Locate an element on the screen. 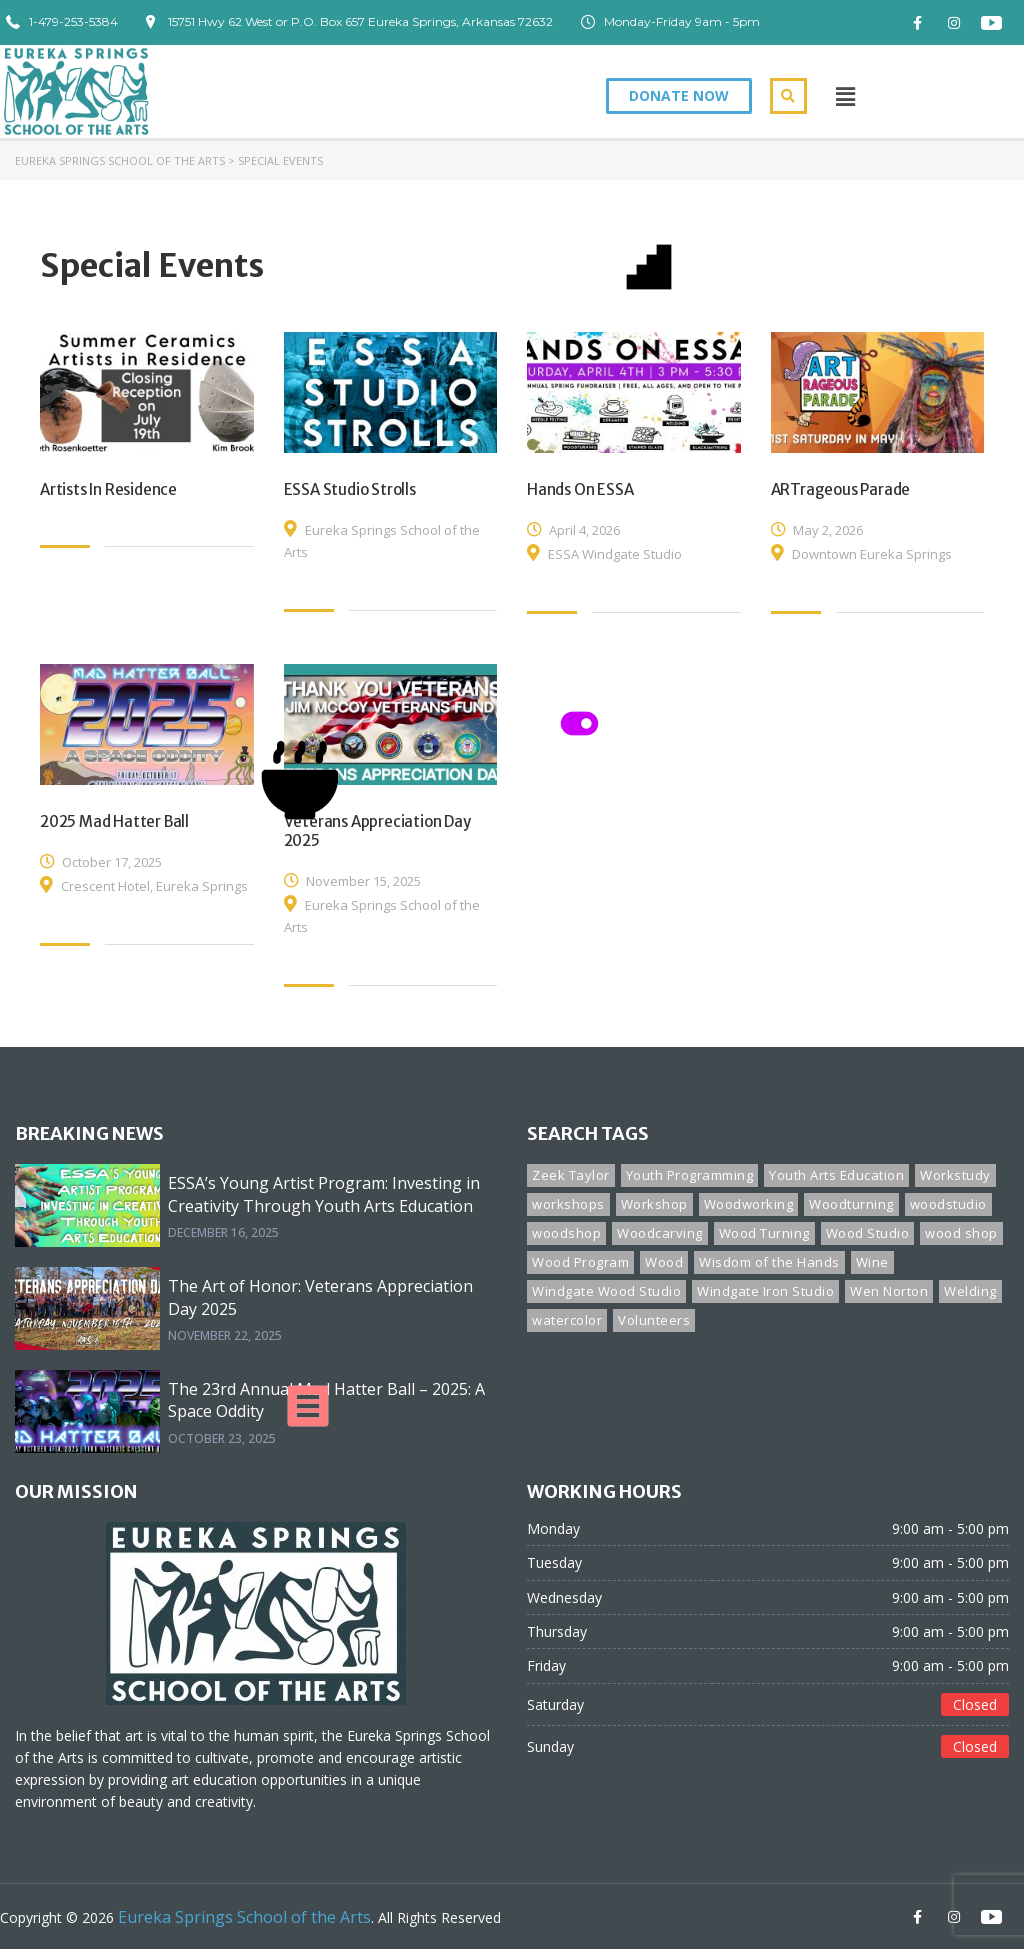 The width and height of the screenshot is (1024, 1949). indicates stairs or stairwell location is located at coordinates (649, 267).